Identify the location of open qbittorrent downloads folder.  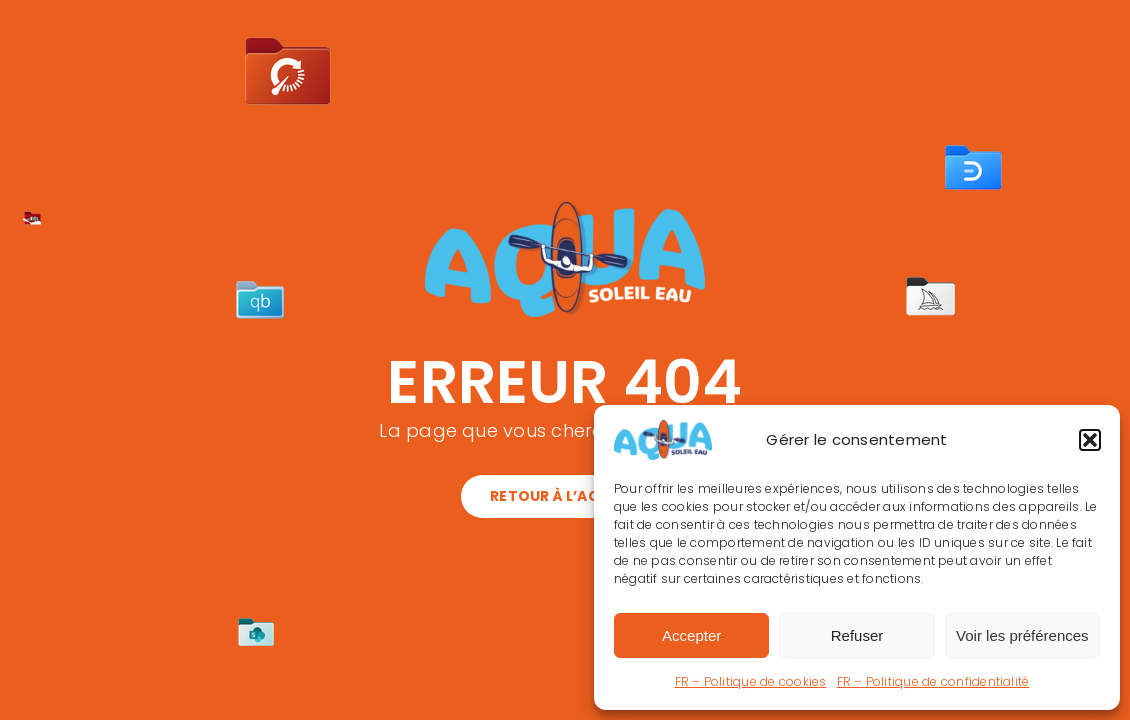
(260, 301).